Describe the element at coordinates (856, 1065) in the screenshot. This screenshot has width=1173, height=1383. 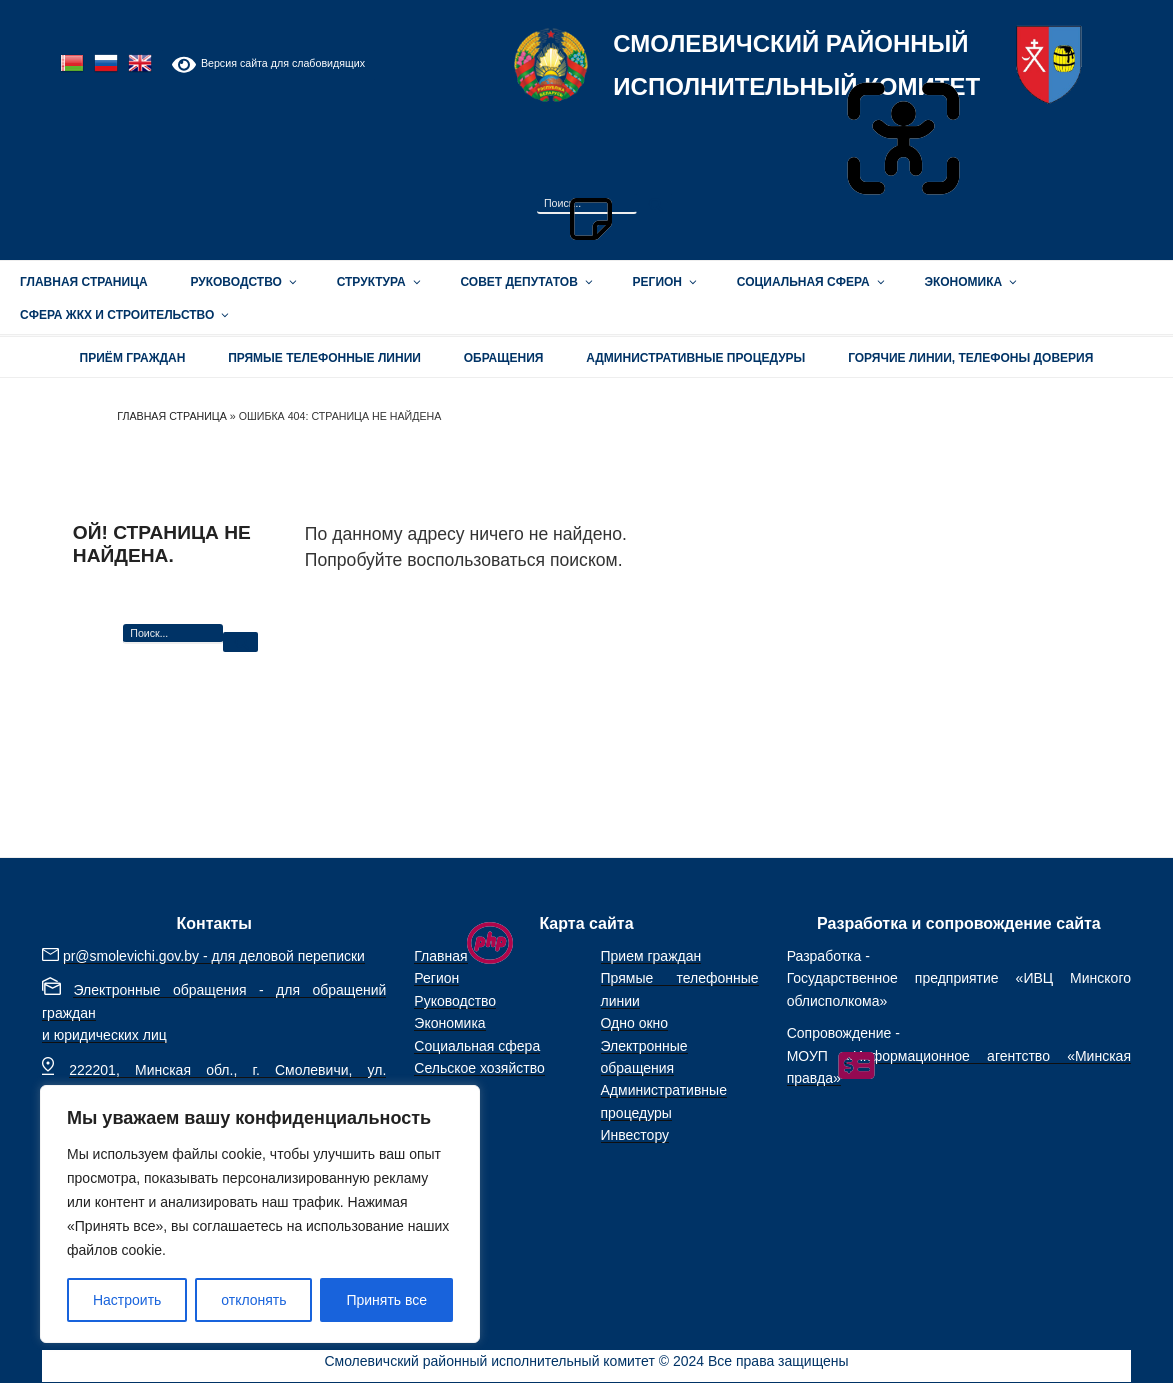
I see `view payment or check details` at that location.